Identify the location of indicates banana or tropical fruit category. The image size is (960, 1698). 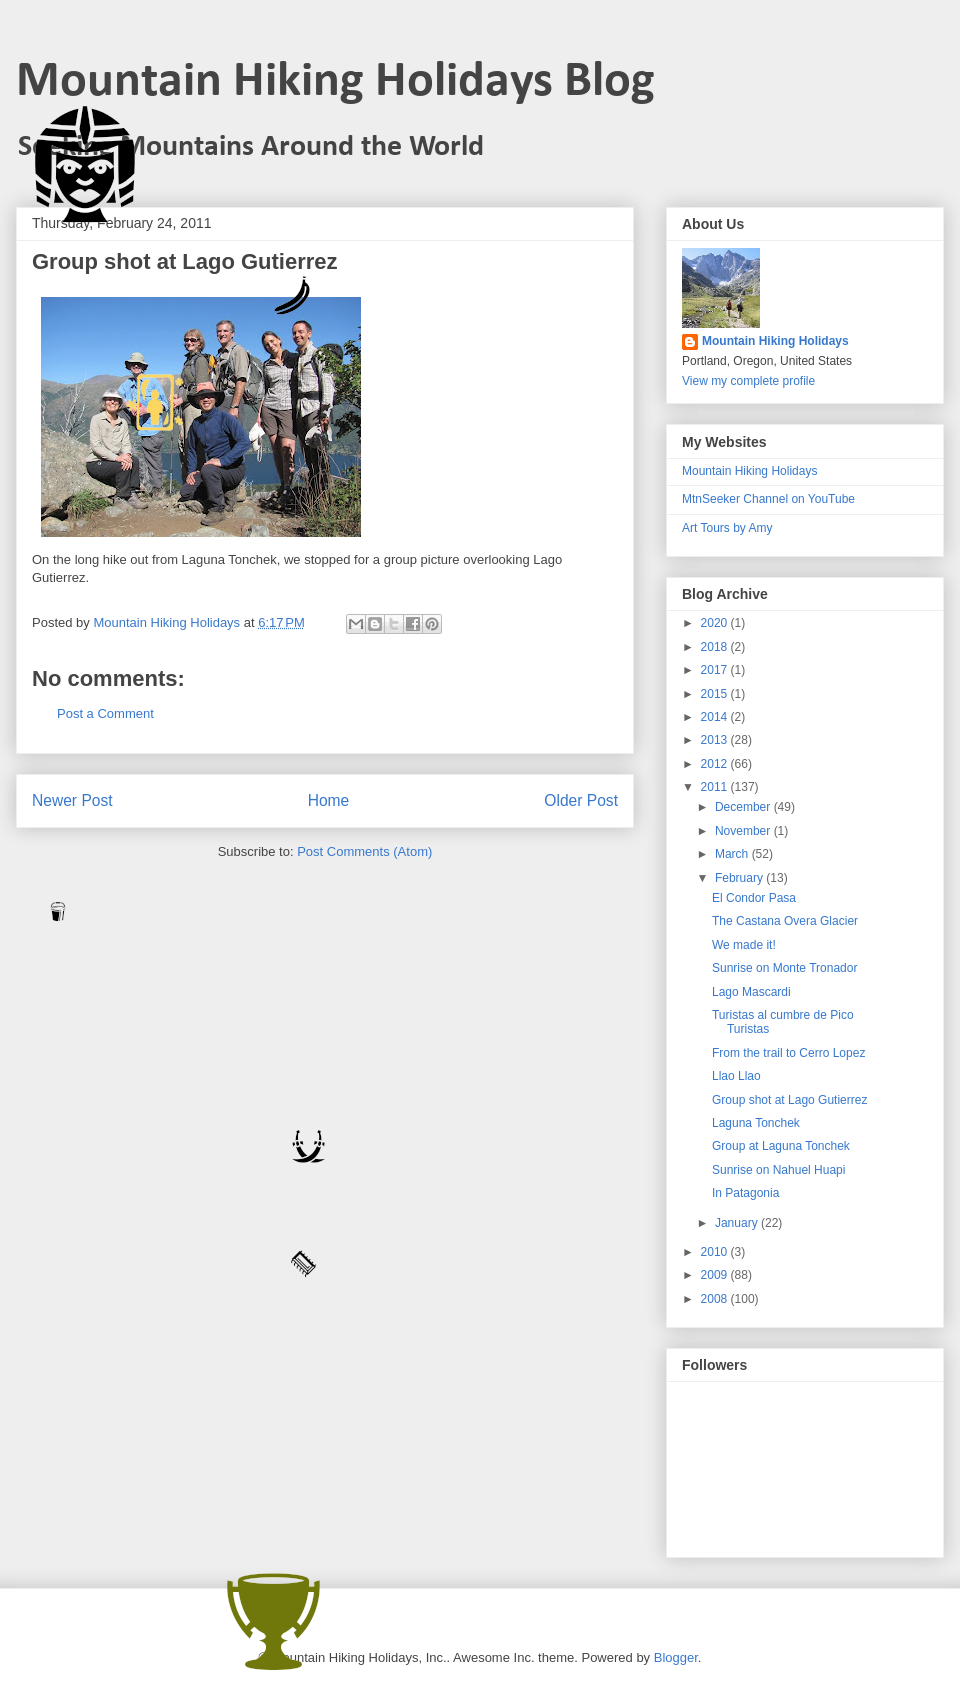
(292, 295).